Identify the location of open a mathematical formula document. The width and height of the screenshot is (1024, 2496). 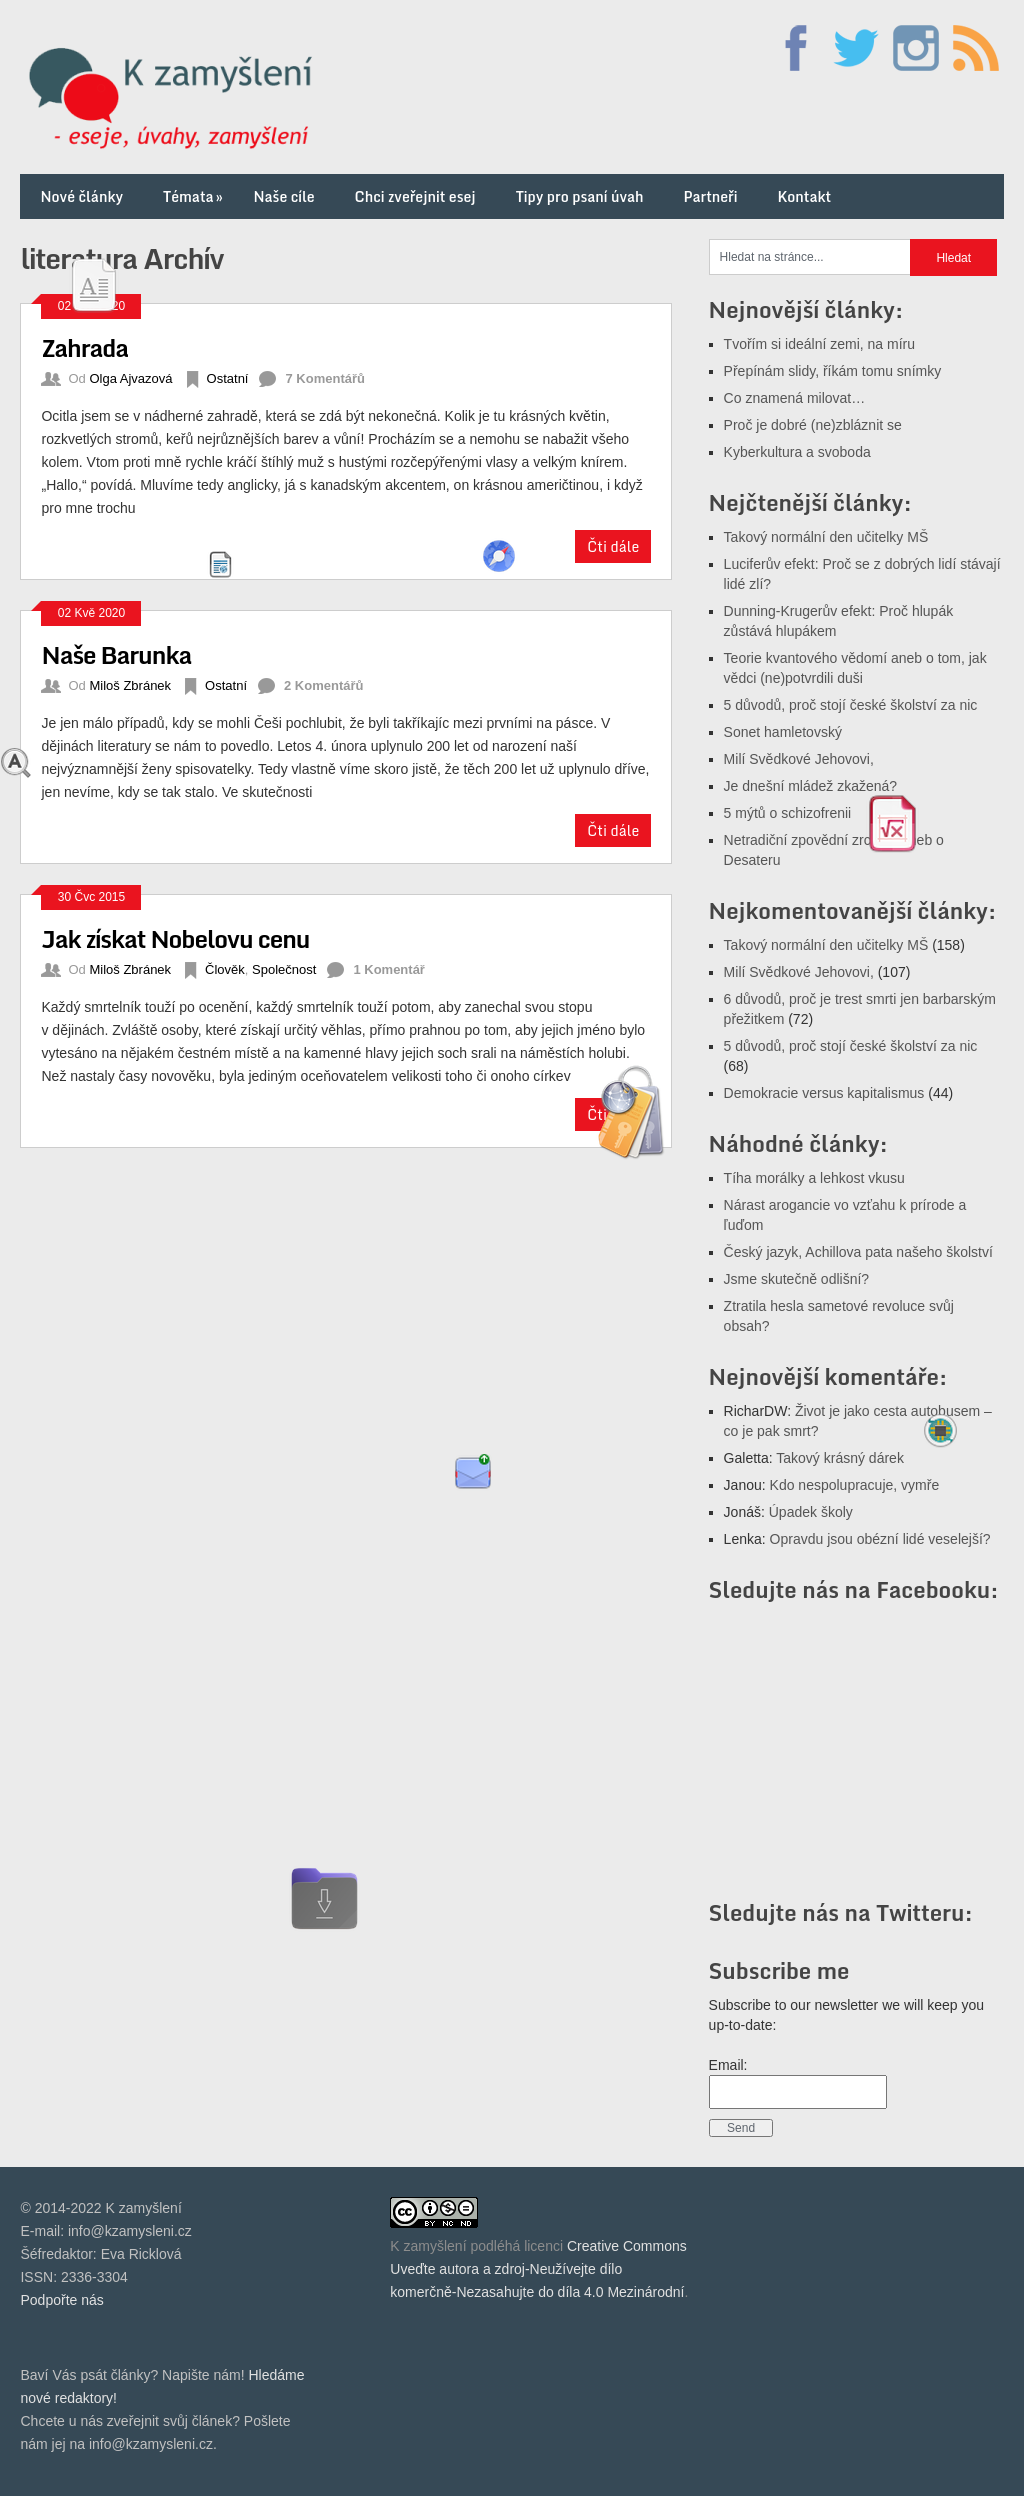
(892, 823).